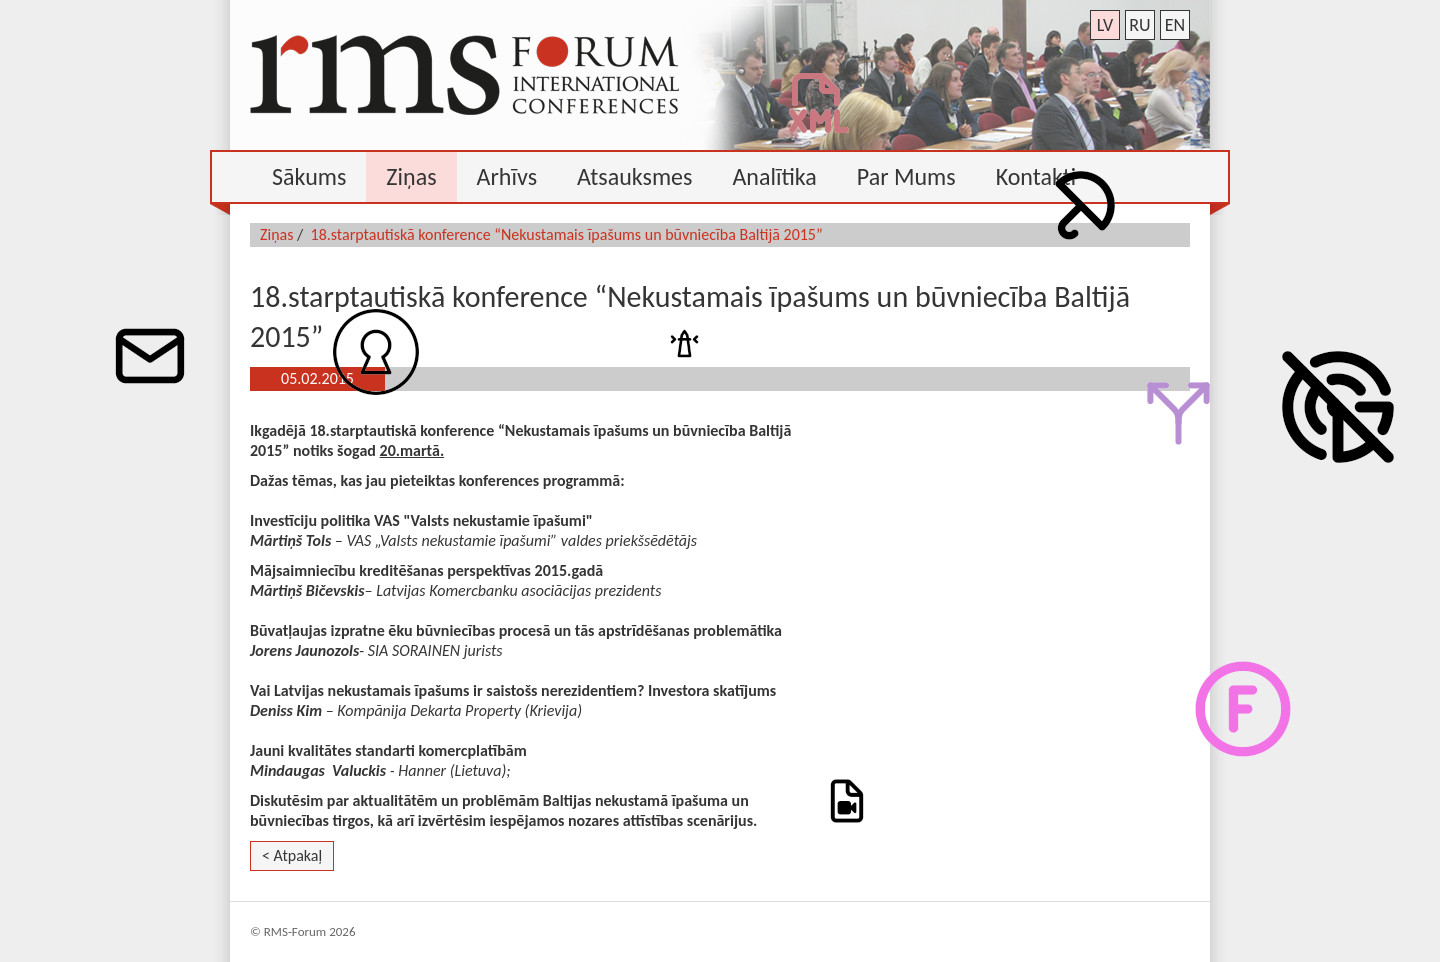  Describe the element at coordinates (150, 356) in the screenshot. I see `open your email inbox` at that location.